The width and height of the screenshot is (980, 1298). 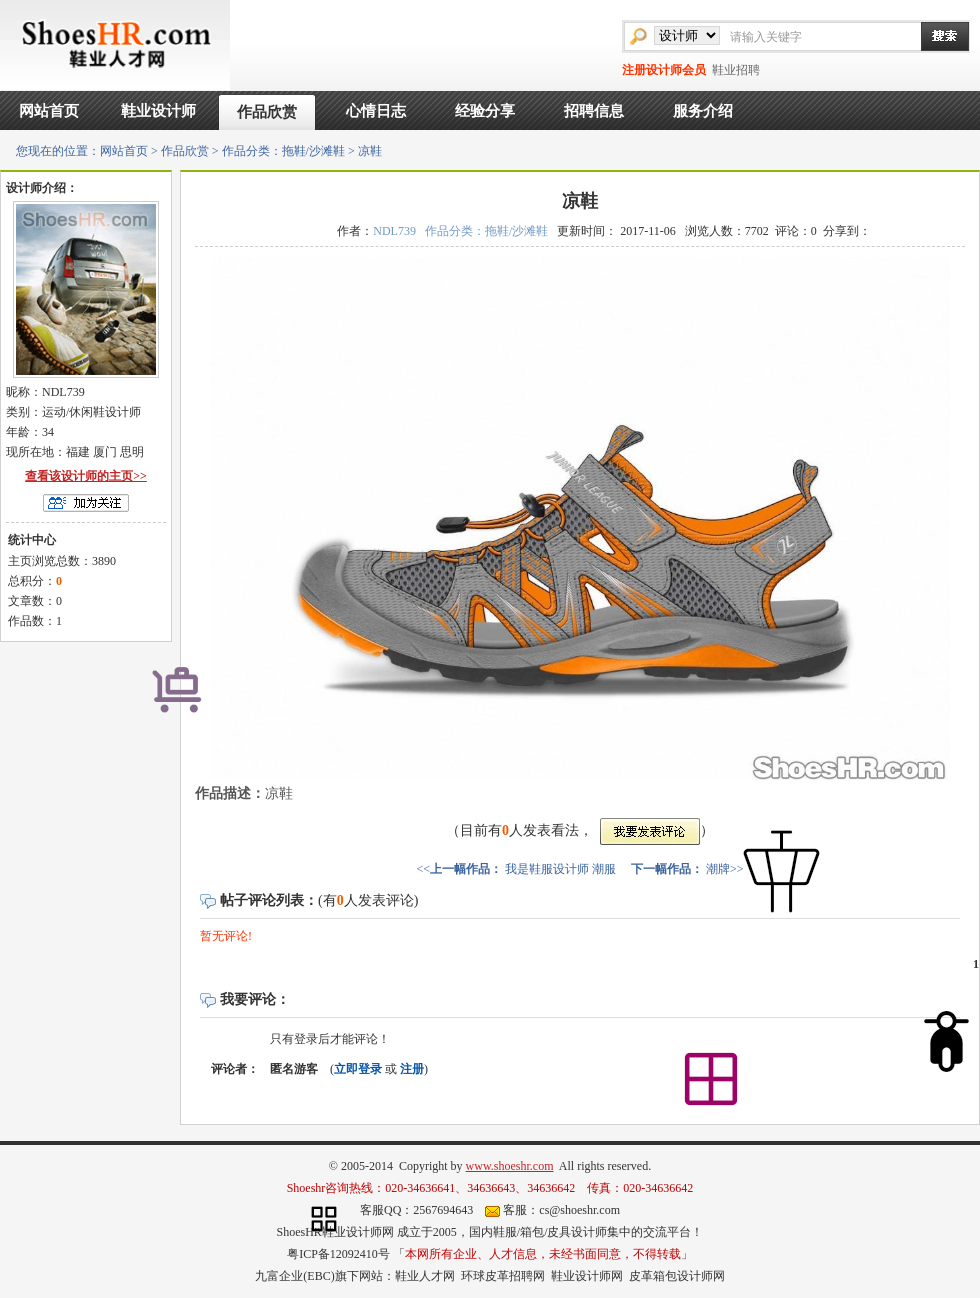 I want to click on access air traffic control features, so click(x=781, y=871).